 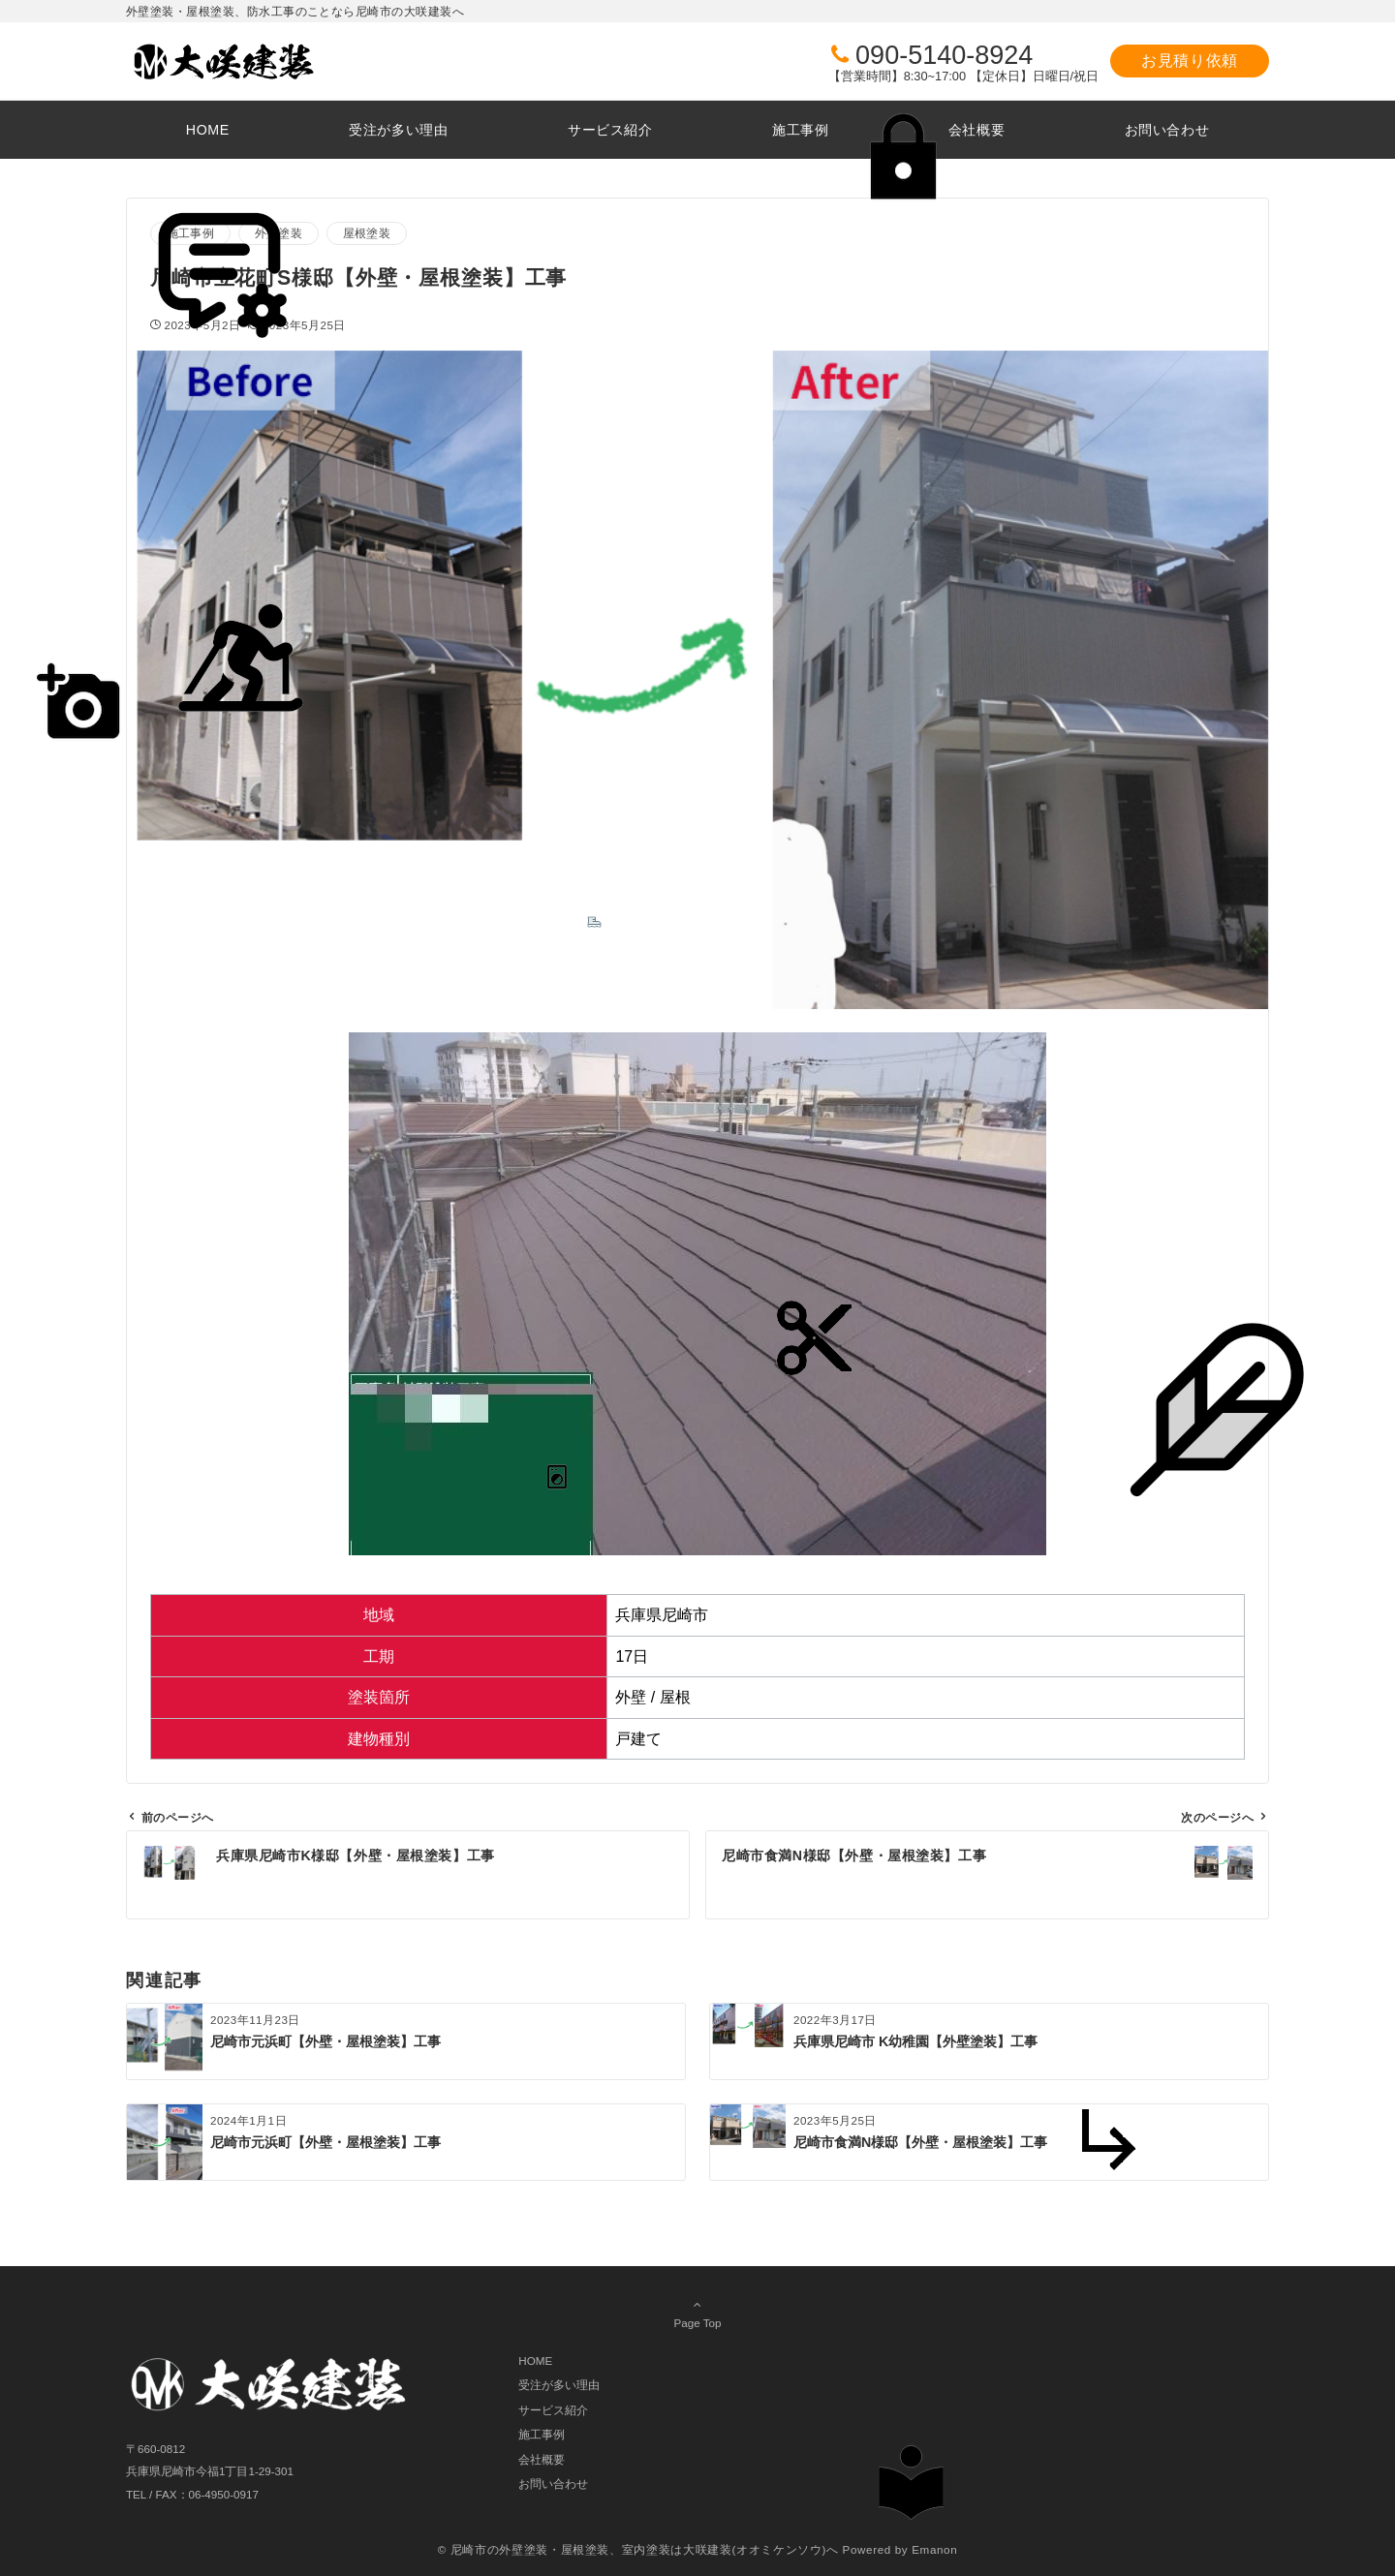 What do you see at coordinates (240, 656) in the screenshot?
I see `access nordic skiing trails or activities` at bounding box center [240, 656].